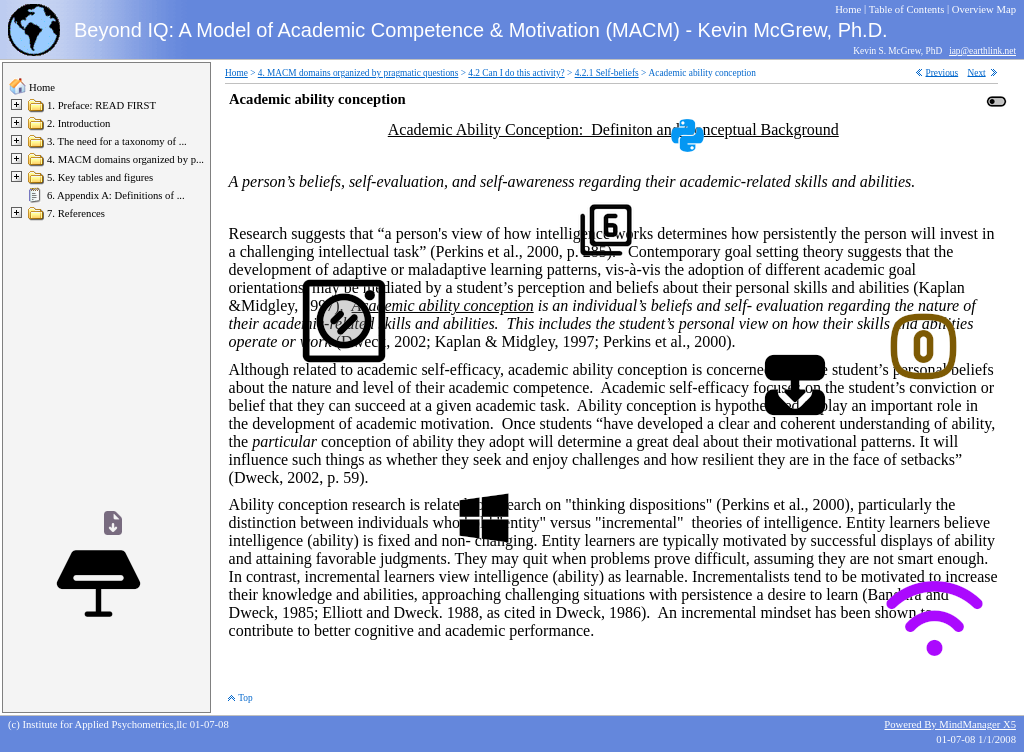 The height and width of the screenshot is (752, 1024). What do you see at coordinates (795, 385) in the screenshot?
I see `move to the next step in a workflow diagram` at bounding box center [795, 385].